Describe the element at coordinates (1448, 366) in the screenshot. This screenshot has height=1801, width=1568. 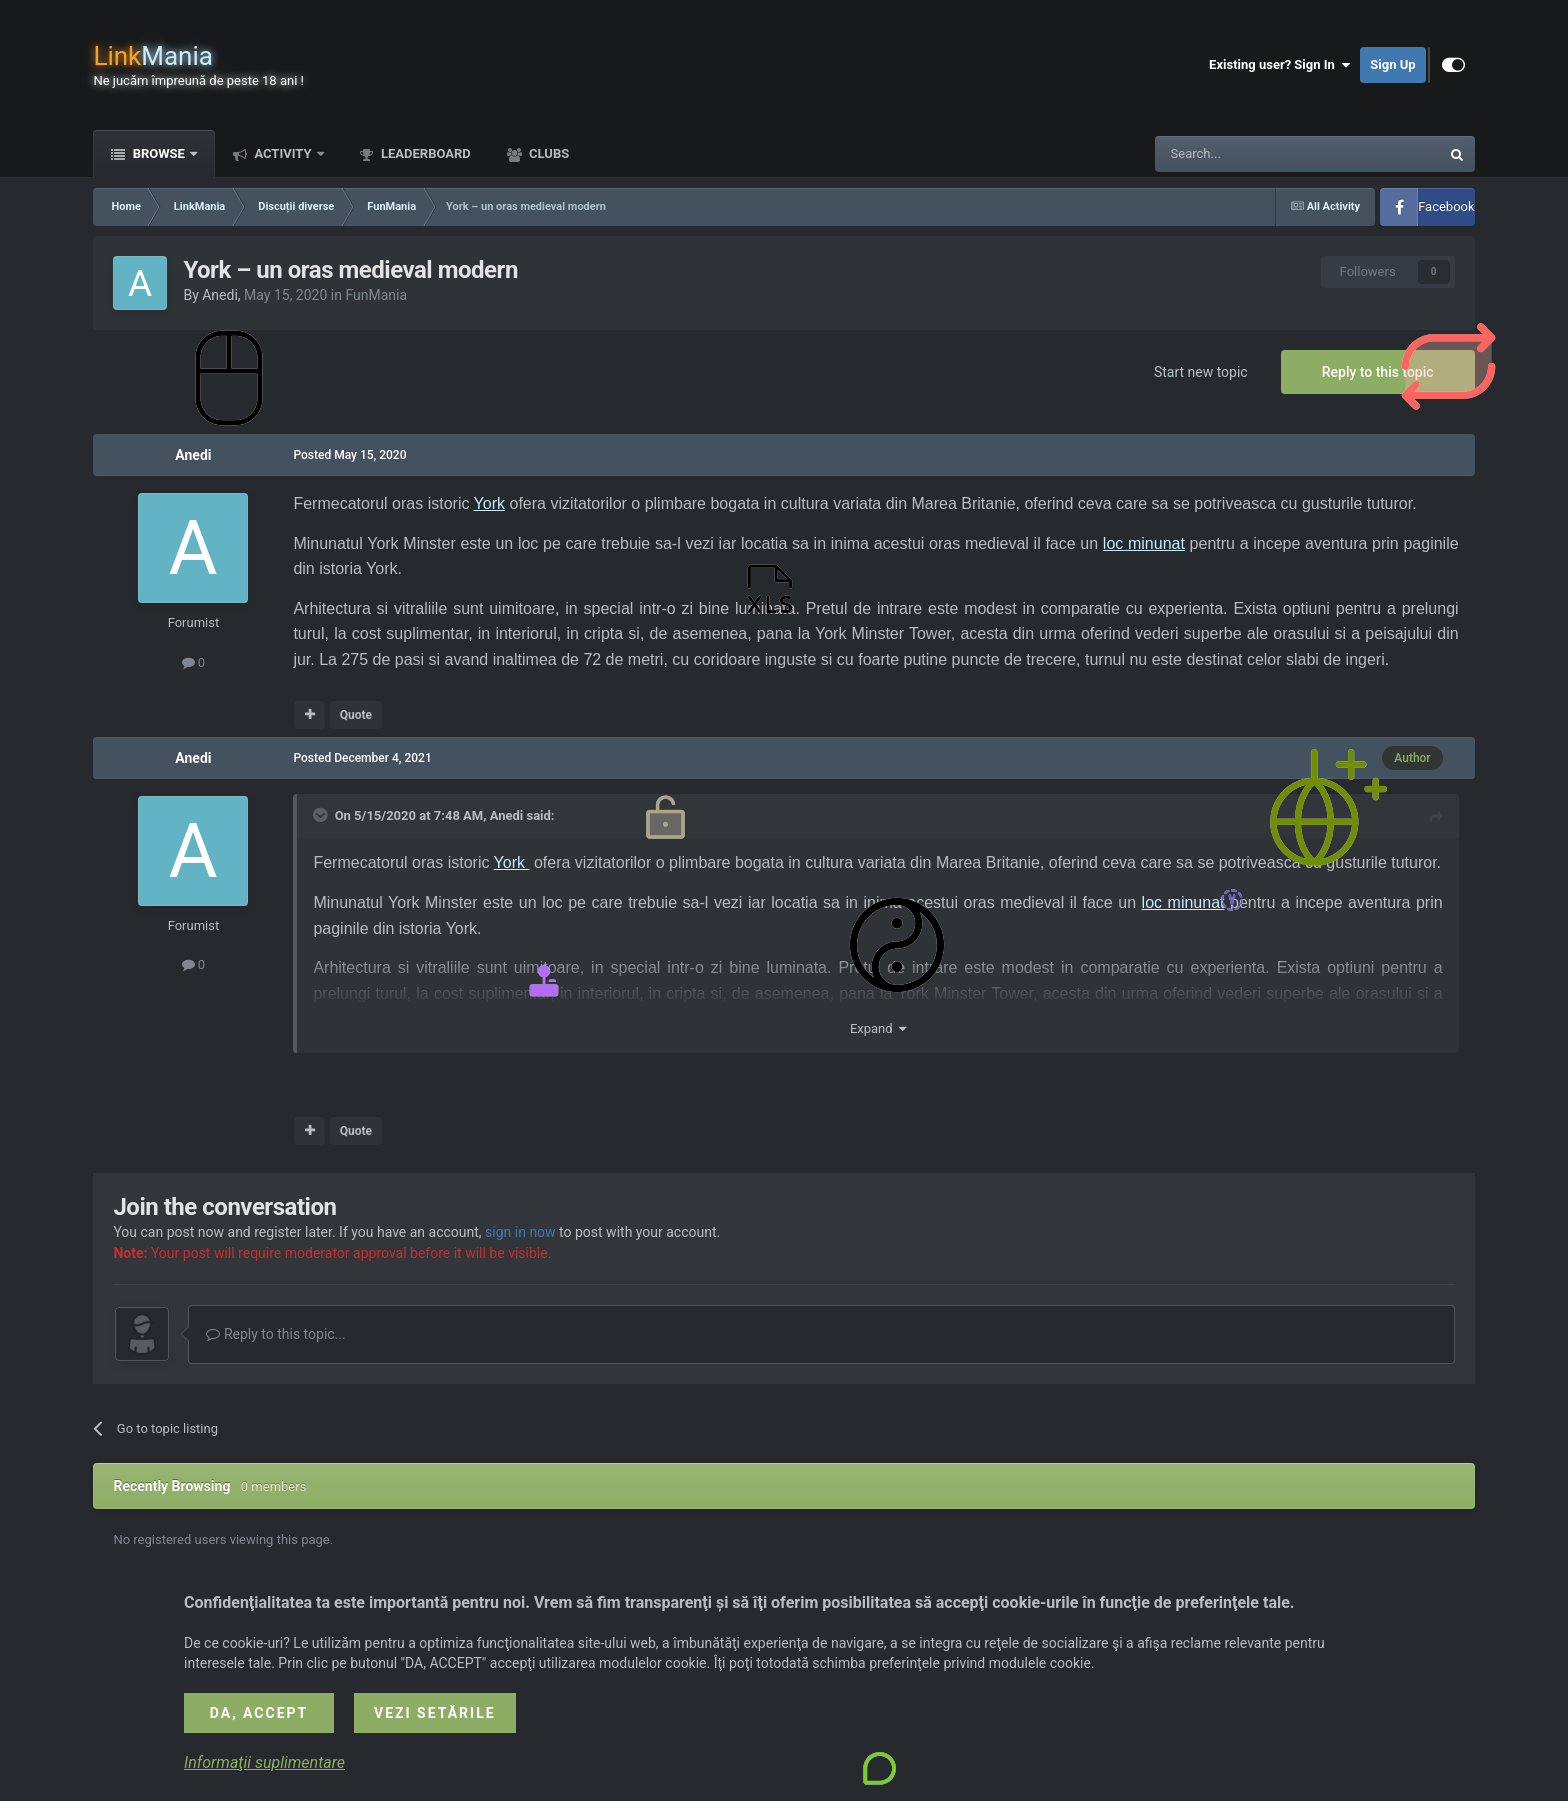
I see `toggle repeat mode for media playback` at that location.